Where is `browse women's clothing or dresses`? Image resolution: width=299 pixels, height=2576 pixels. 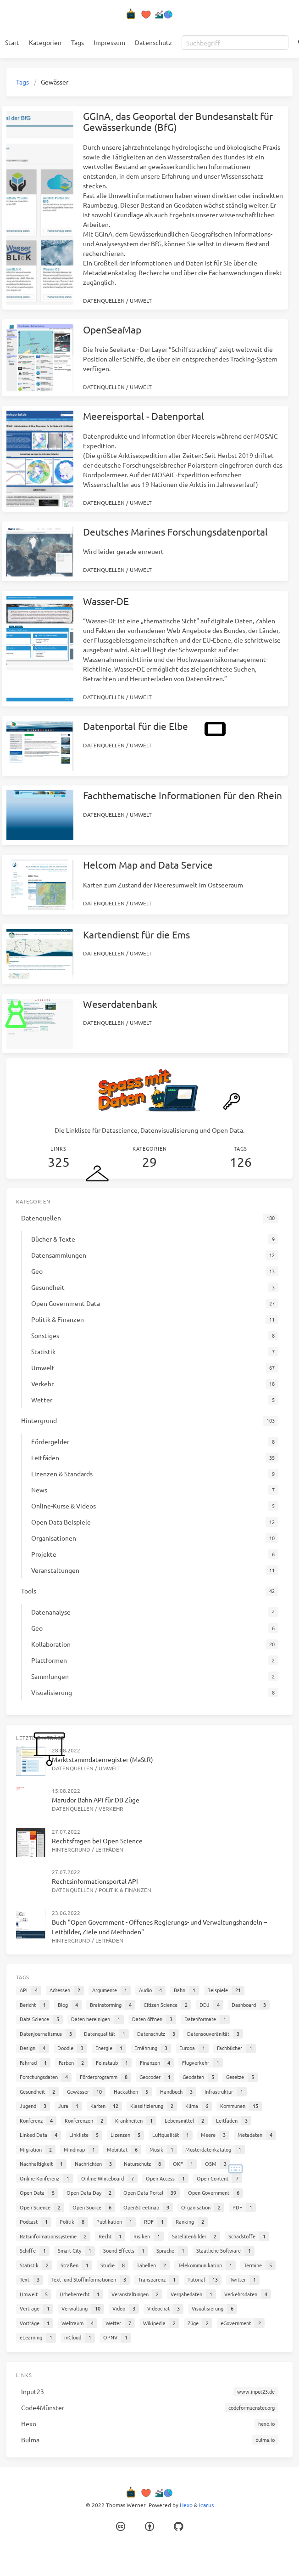
browse women's clothing or dresses is located at coordinates (16, 1015).